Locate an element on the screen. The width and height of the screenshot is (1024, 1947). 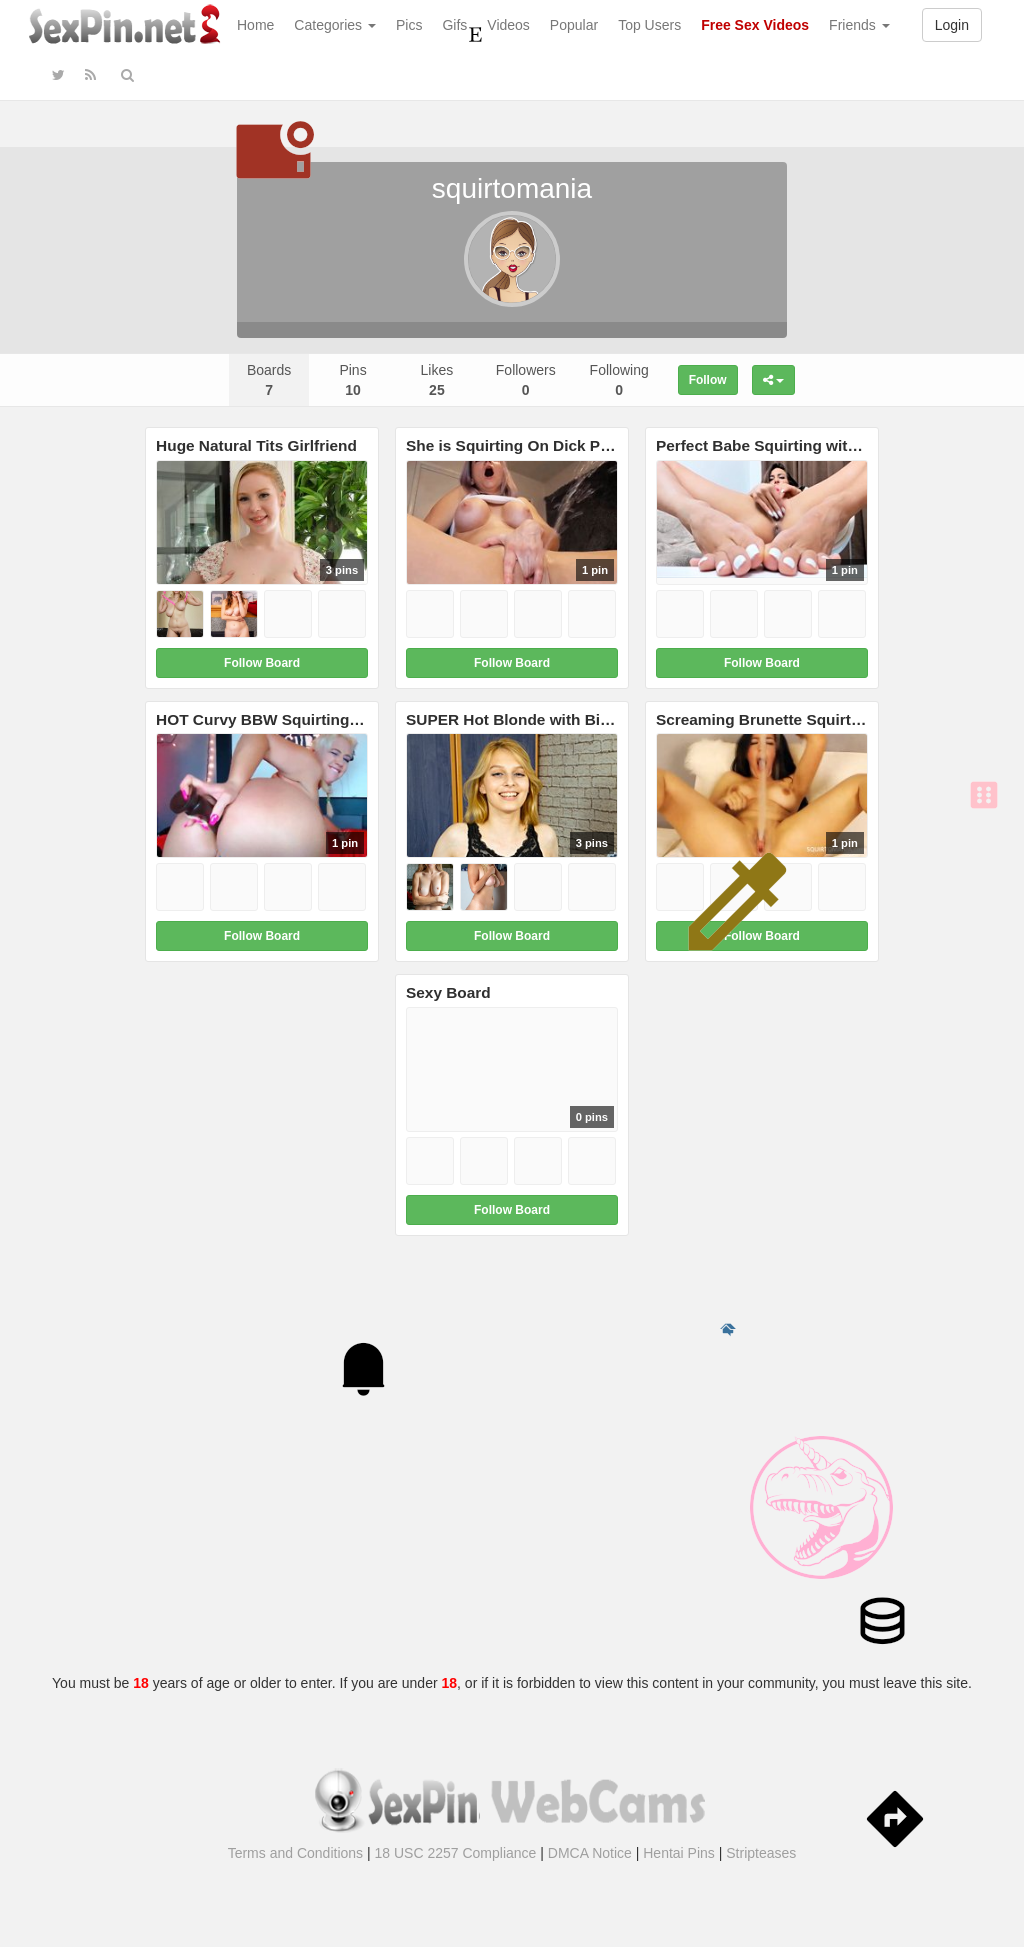
access database storage is located at coordinates (882, 1619).